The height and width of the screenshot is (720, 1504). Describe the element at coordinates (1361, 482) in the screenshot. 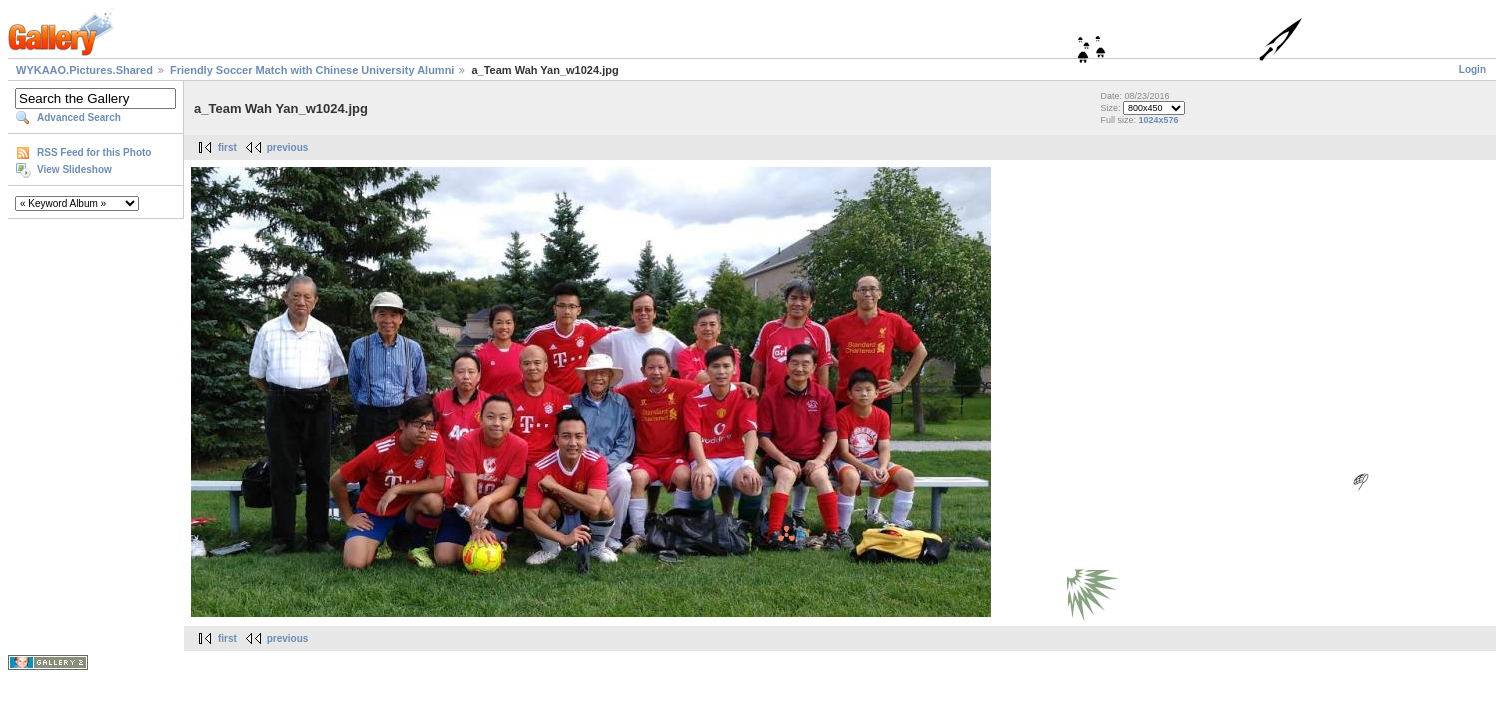

I see `catch bugs or insects in a game` at that location.